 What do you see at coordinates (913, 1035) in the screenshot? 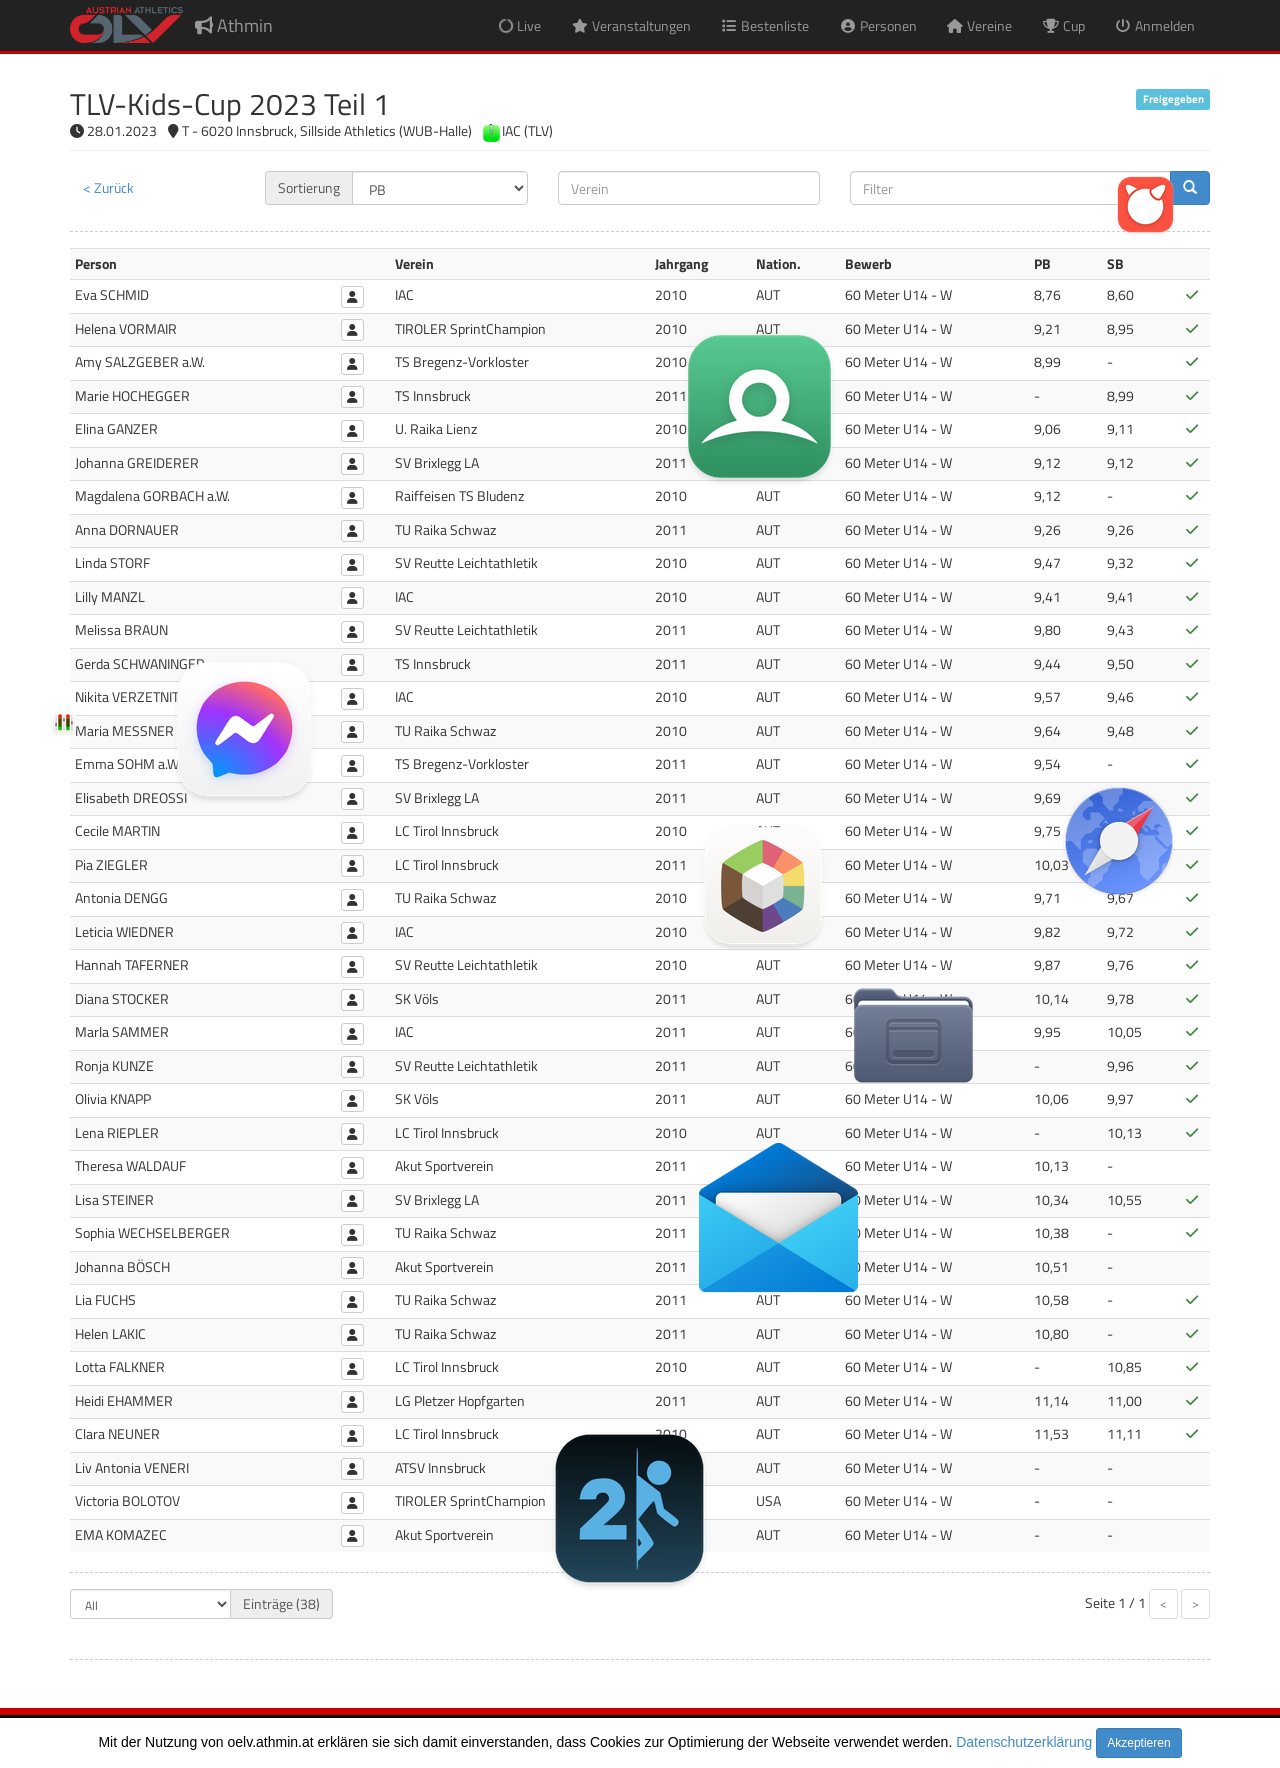
I see `open desktop folder` at bounding box center [913, 1035].